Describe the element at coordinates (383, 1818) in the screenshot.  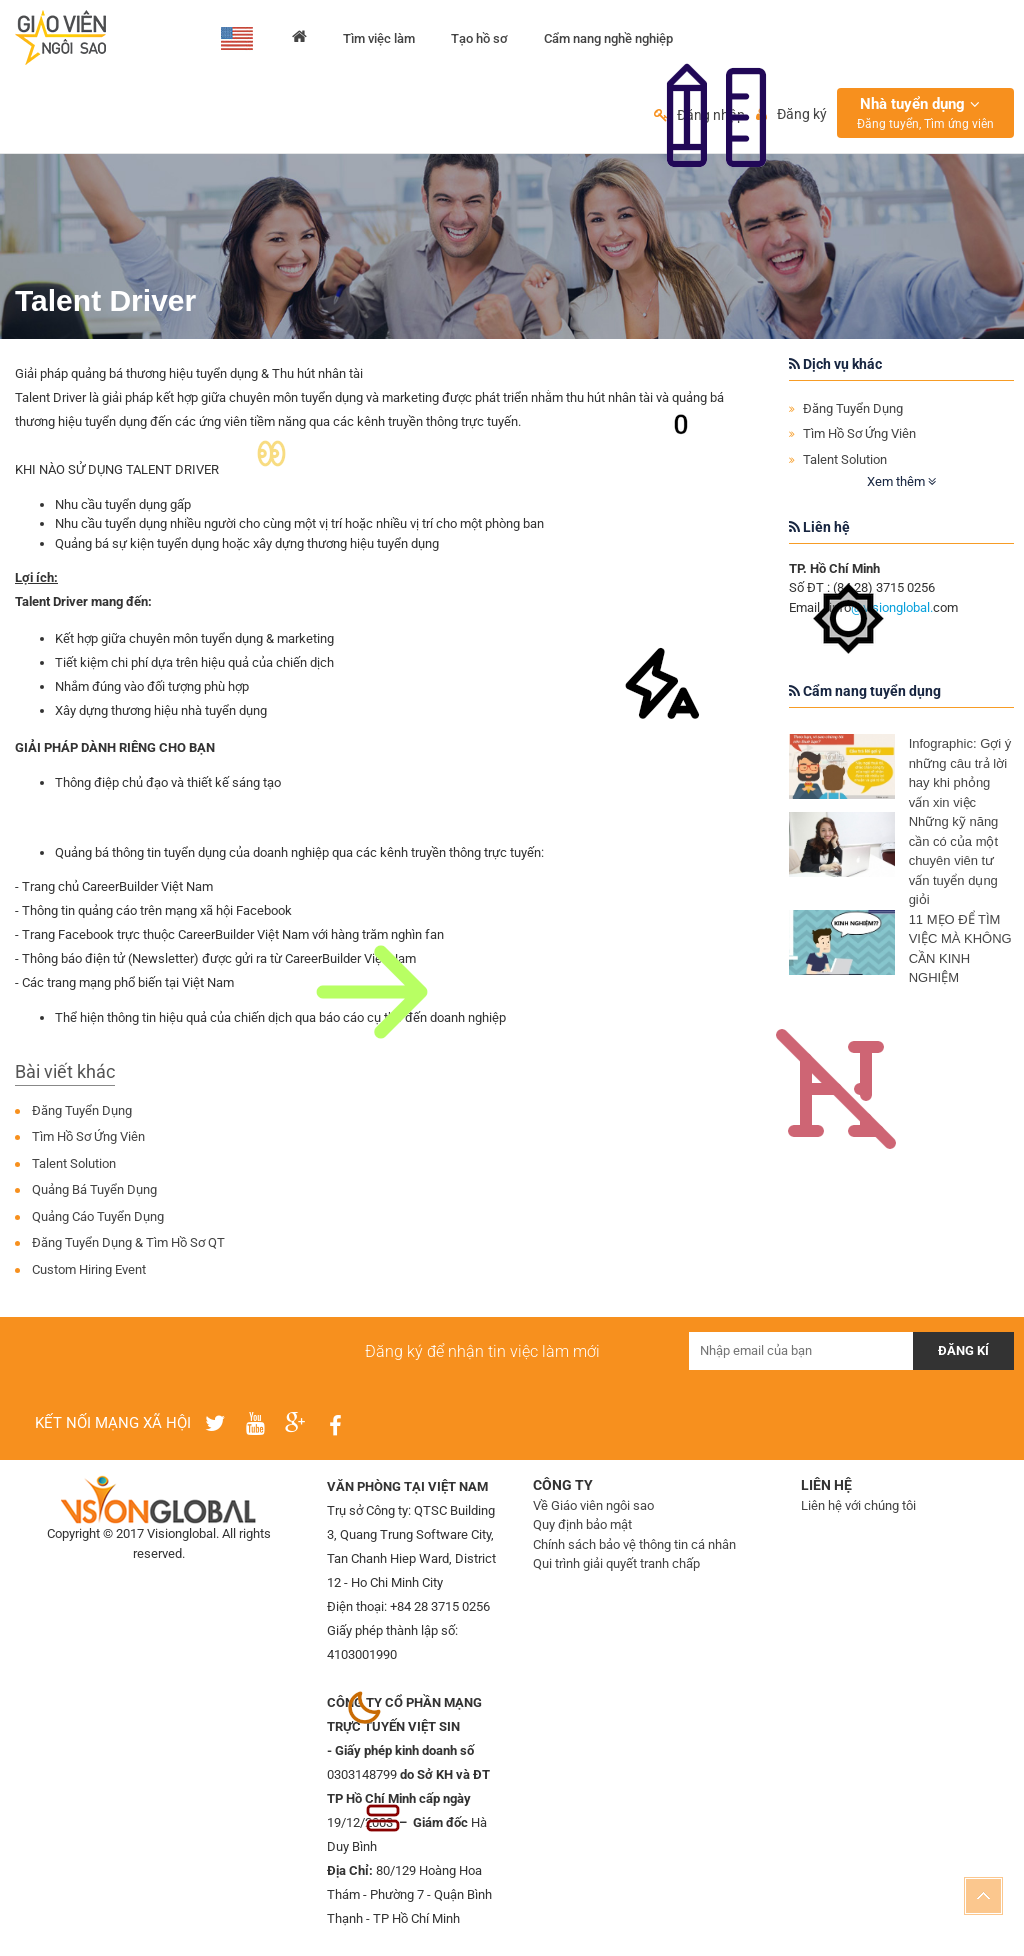
I see `stretch or expand content horizontally` at that location.